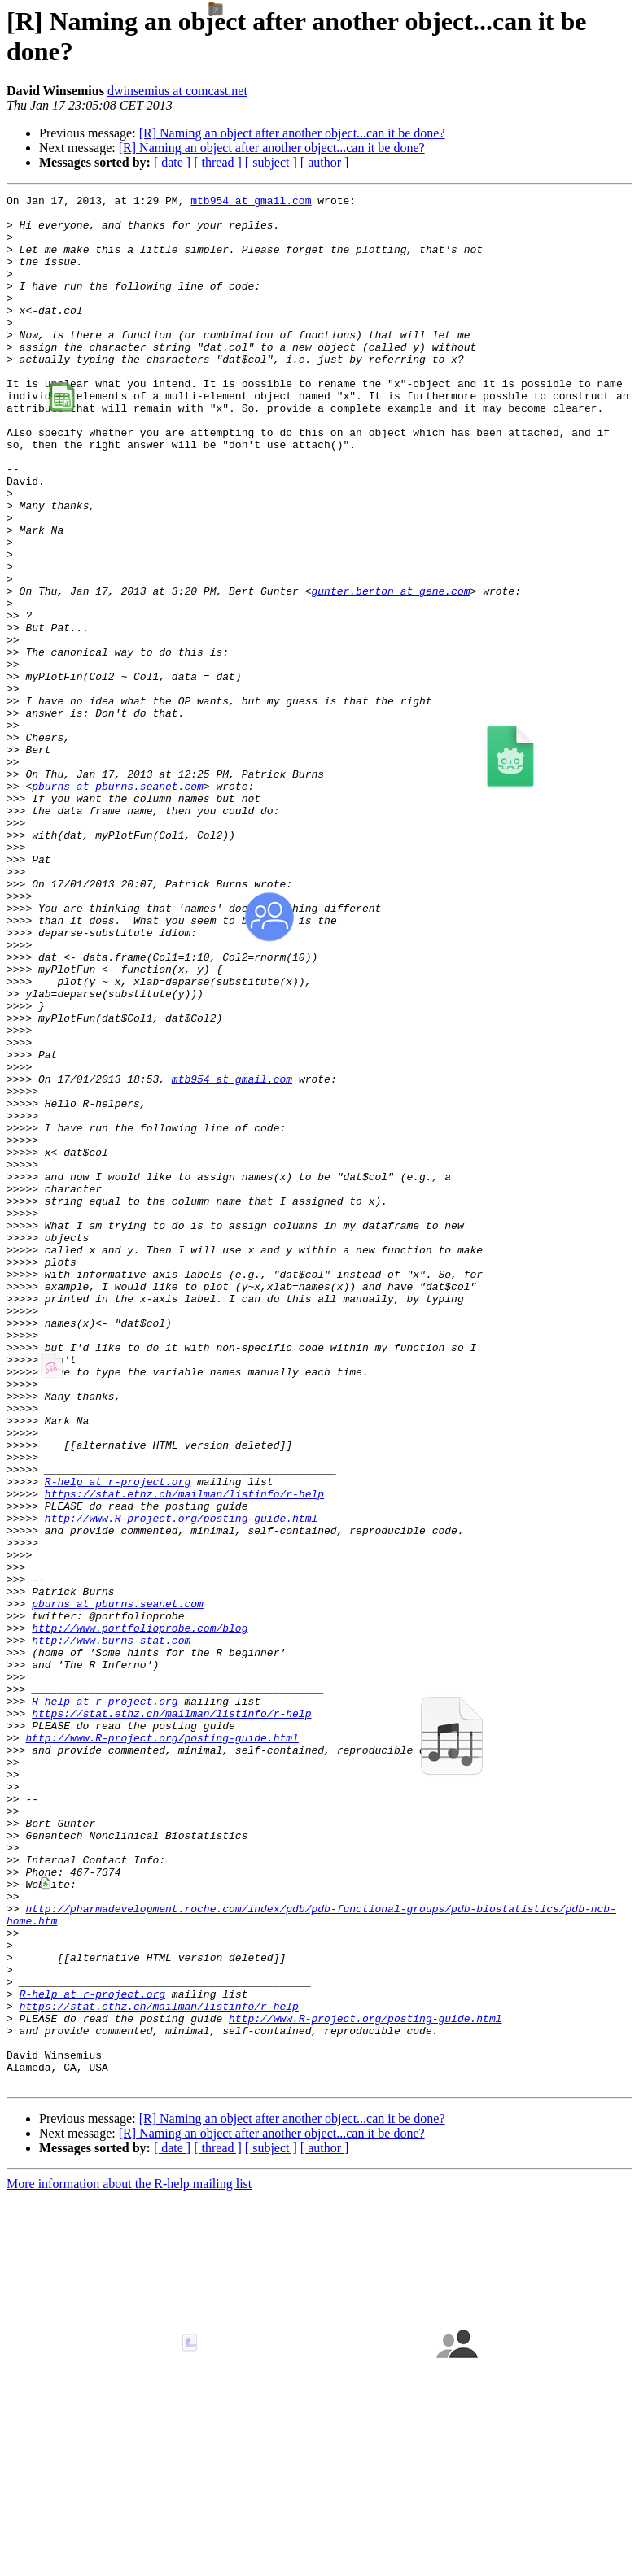  What do you see at coordinates (190, 2343) in the screenshot?
I see `a bittorrent torrent file` at bounding box center [190, 2343].